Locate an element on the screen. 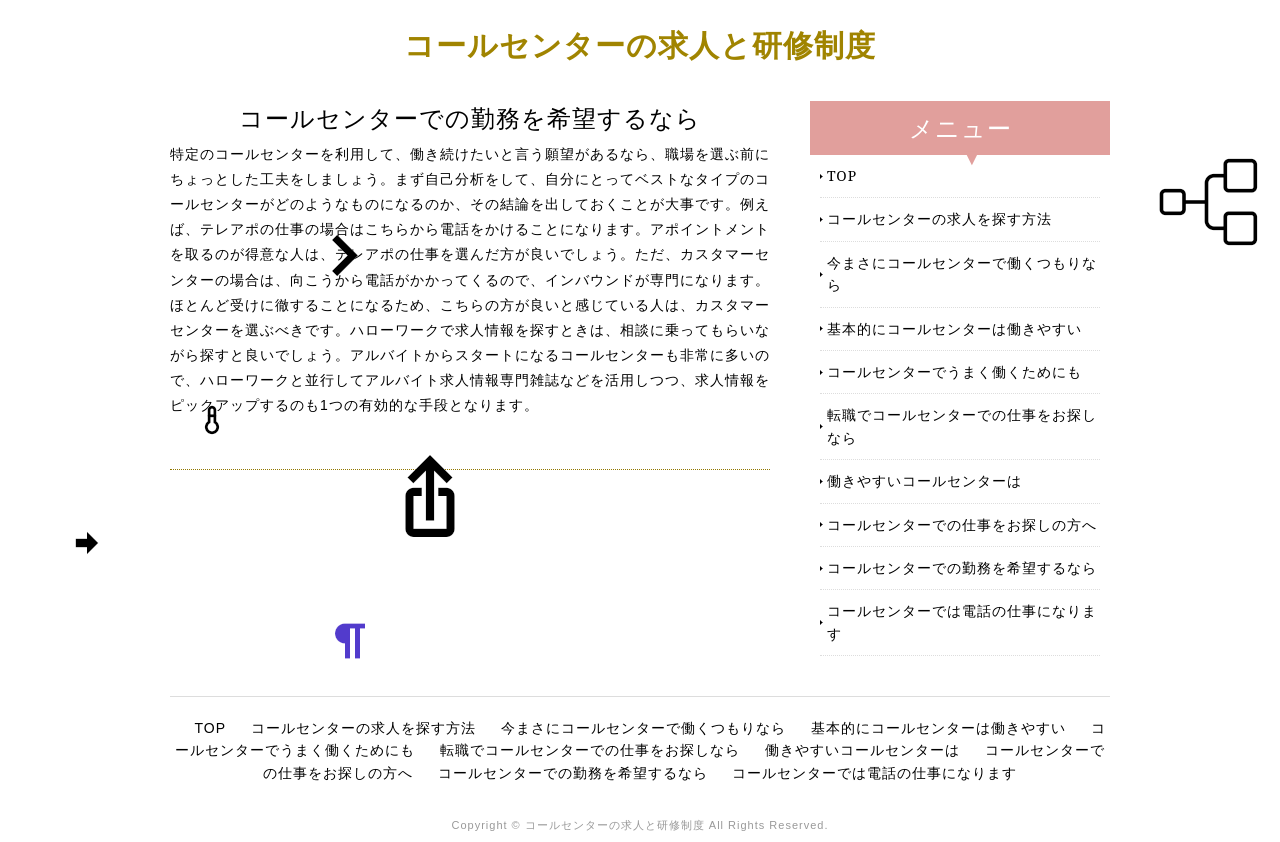  navigate to the next item or screen is located at coordinates (87, 543).